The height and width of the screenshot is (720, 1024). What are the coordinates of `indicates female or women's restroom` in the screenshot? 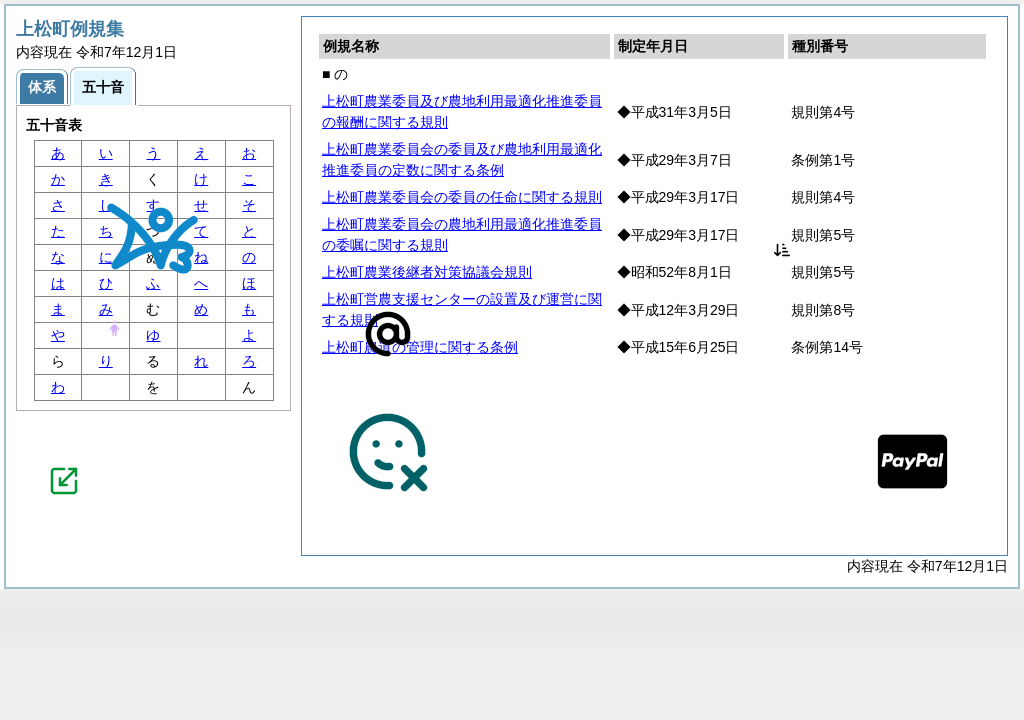 It's located at (114, 328).